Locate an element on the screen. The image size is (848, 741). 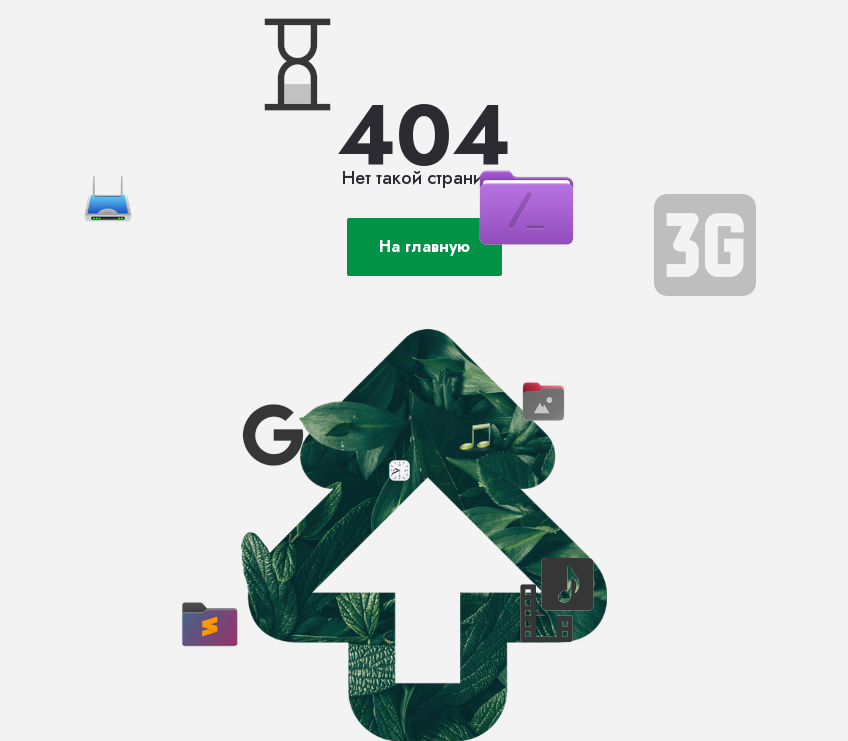
open date and time settings is located at coordinates (399, 470).